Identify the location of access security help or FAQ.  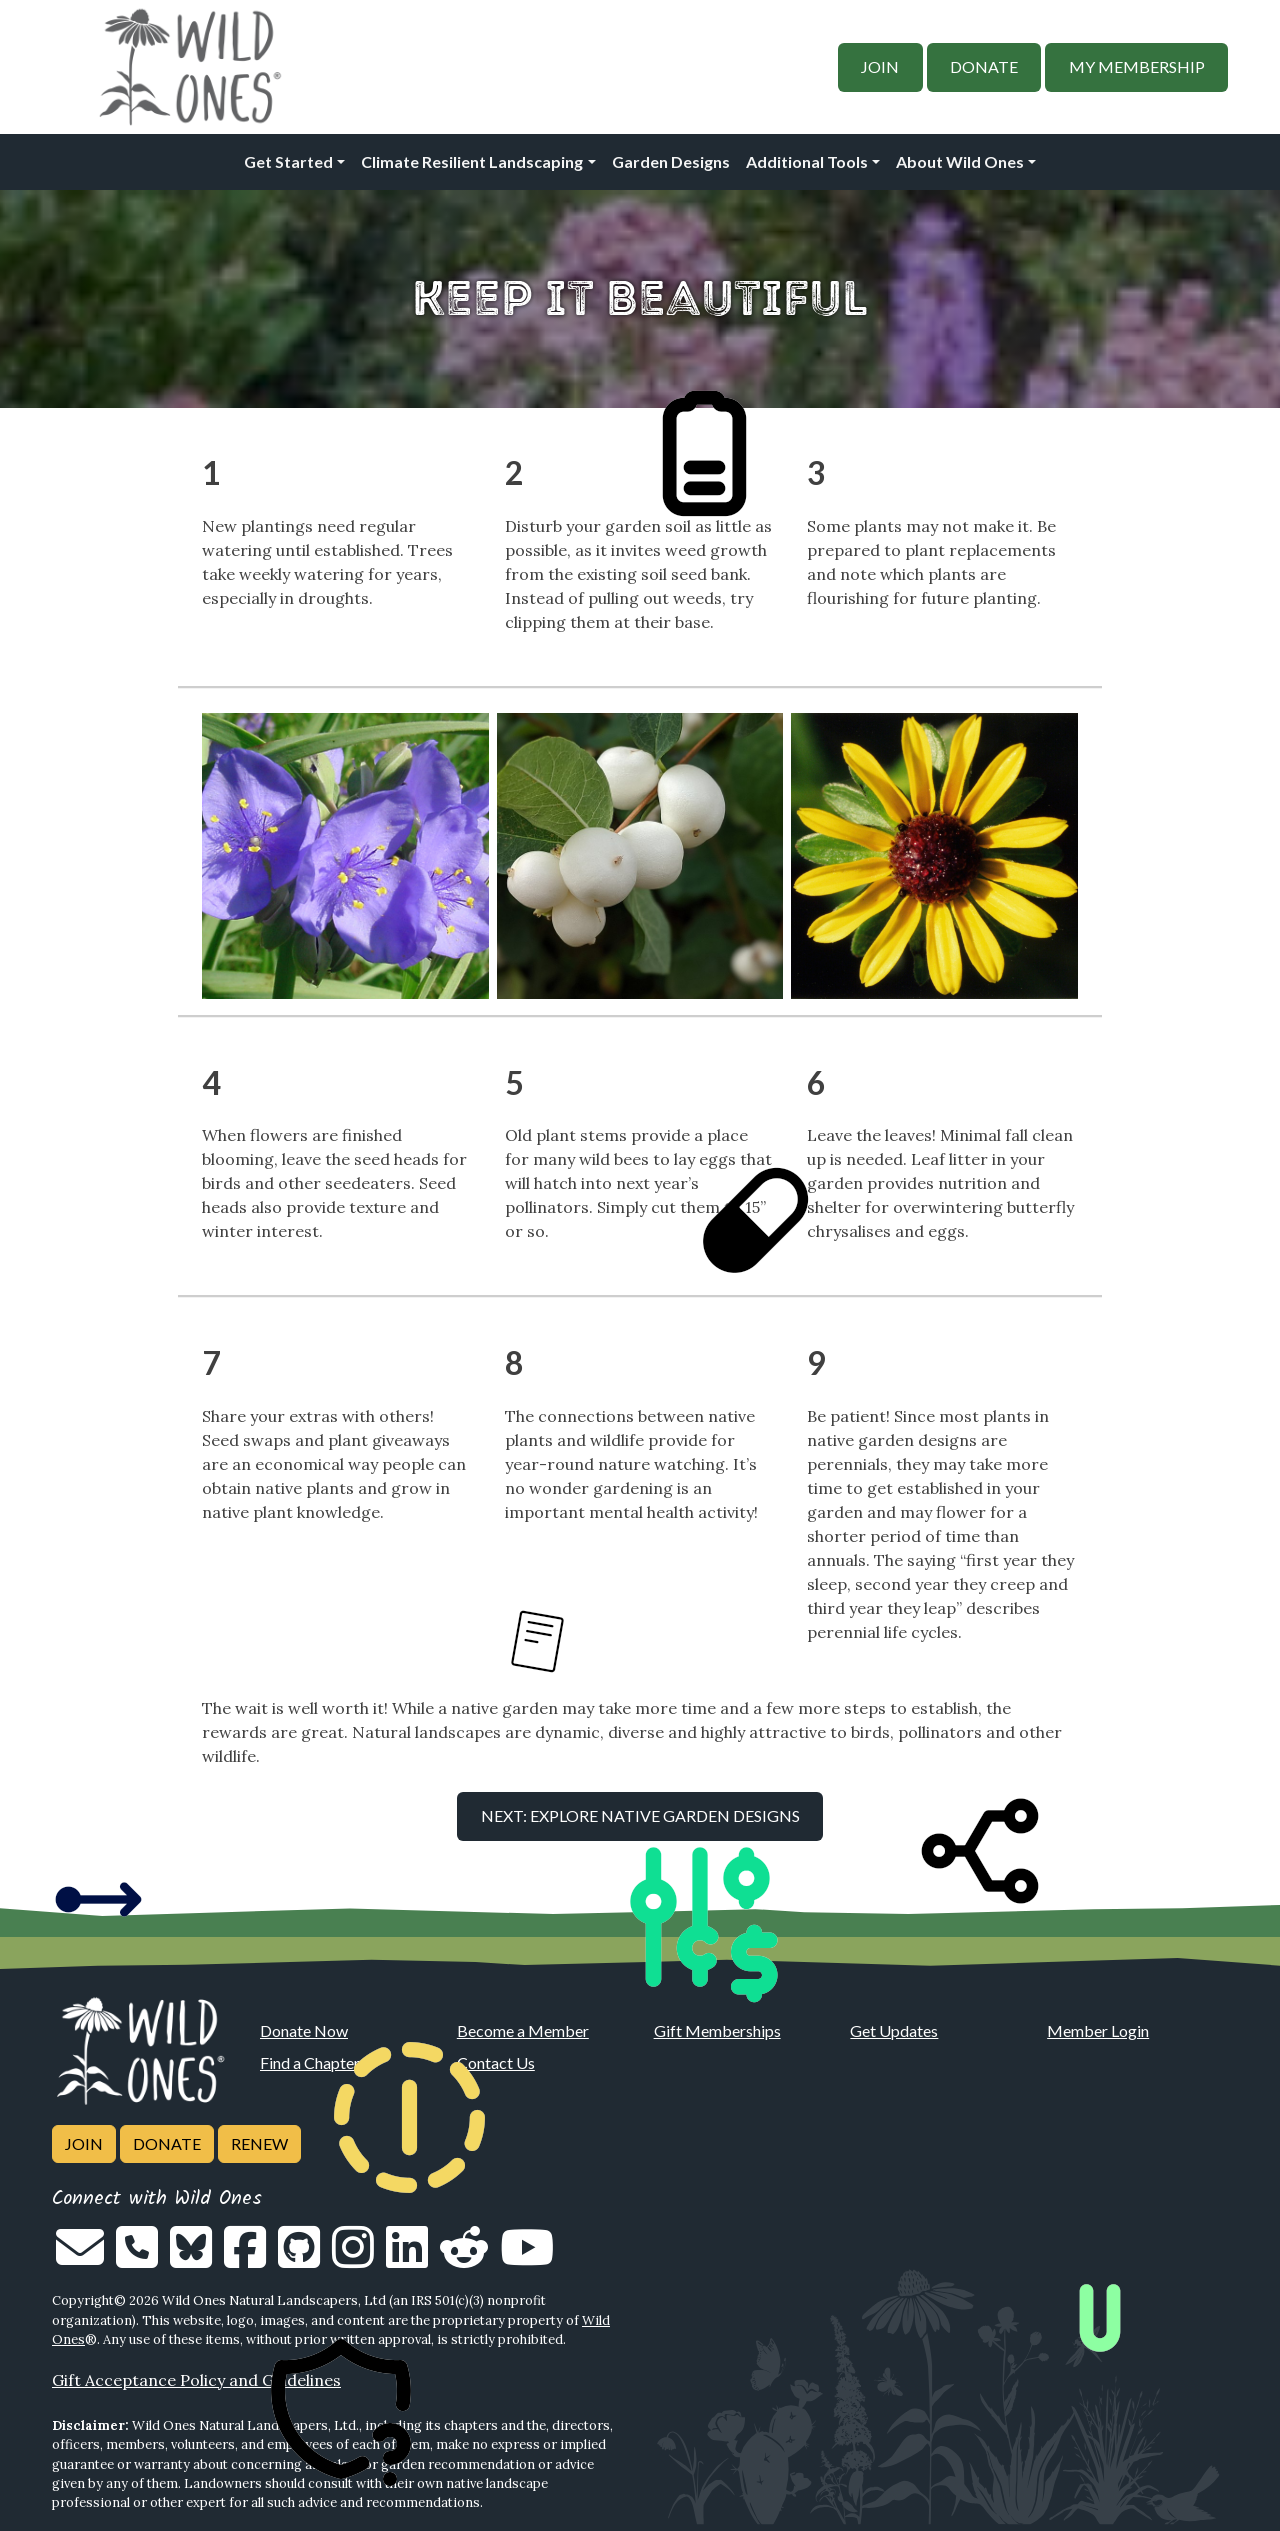
(341, 2409).